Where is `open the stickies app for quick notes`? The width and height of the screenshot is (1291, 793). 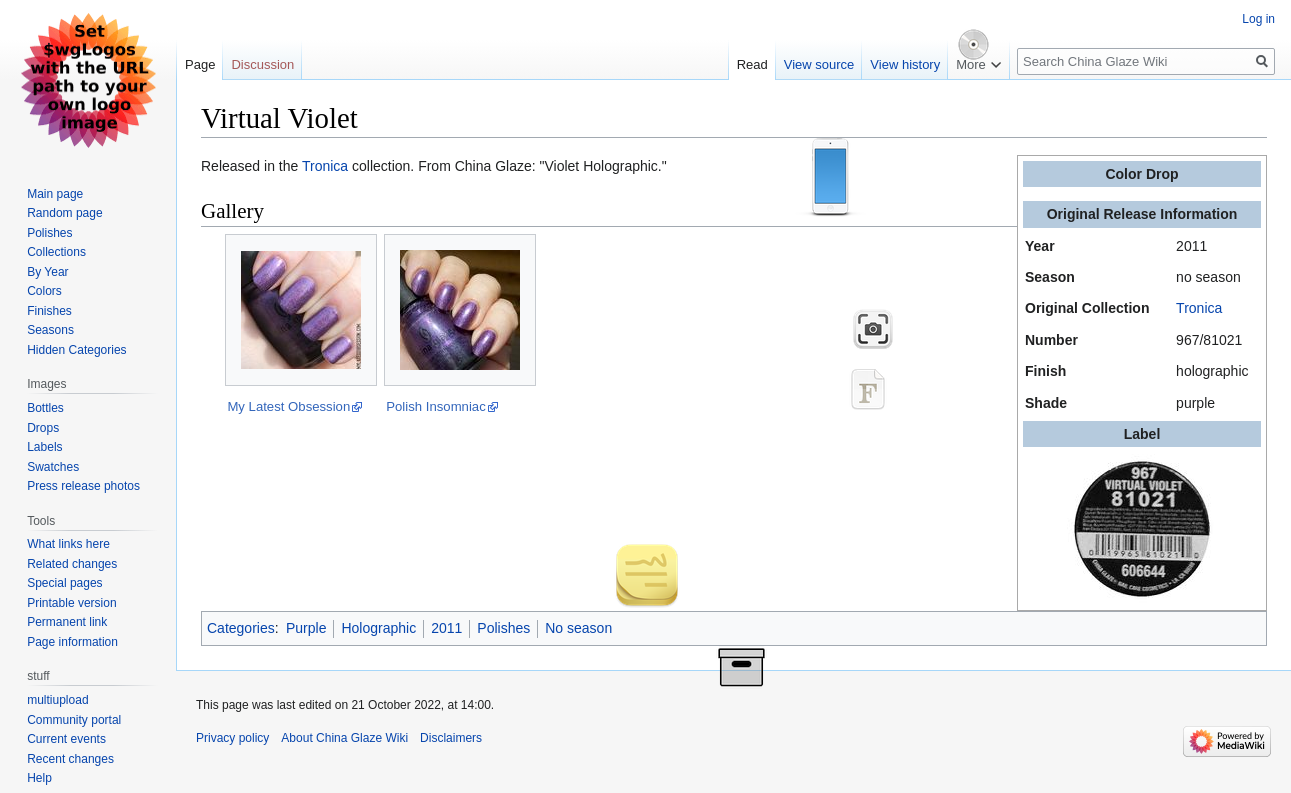
open the stickies app for quick notes is located at coordinates (647, 575).